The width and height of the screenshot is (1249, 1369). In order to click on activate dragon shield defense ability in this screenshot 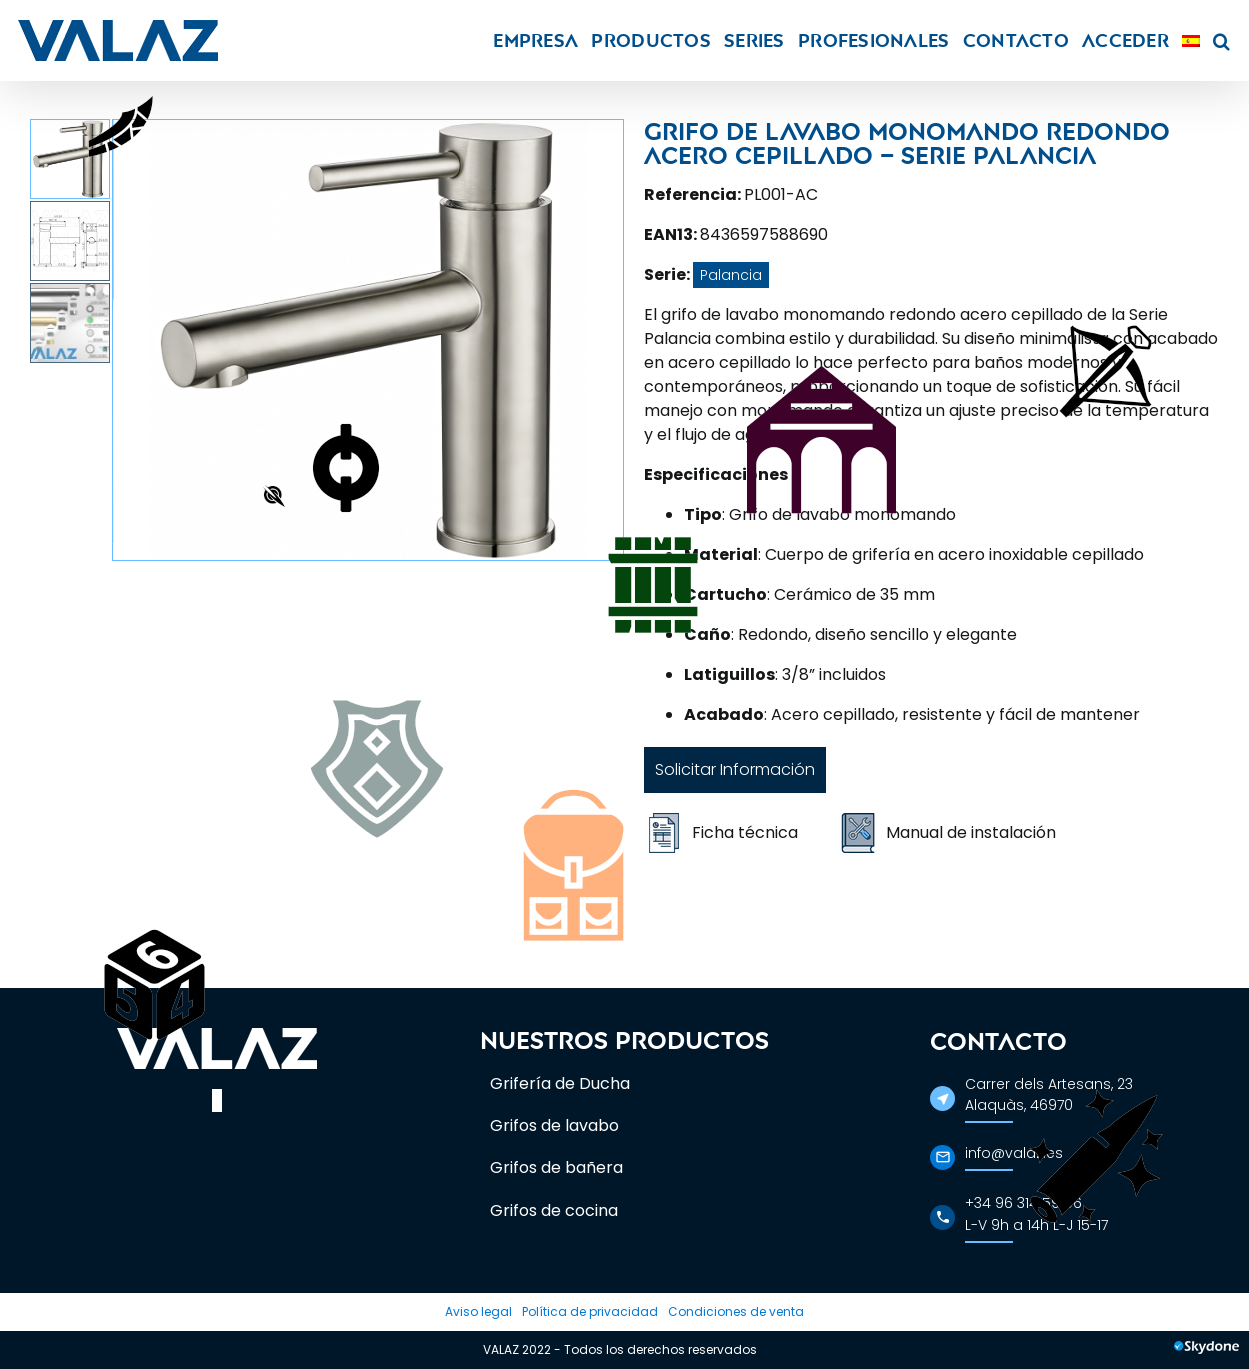, I will do `click(377, 769)`.